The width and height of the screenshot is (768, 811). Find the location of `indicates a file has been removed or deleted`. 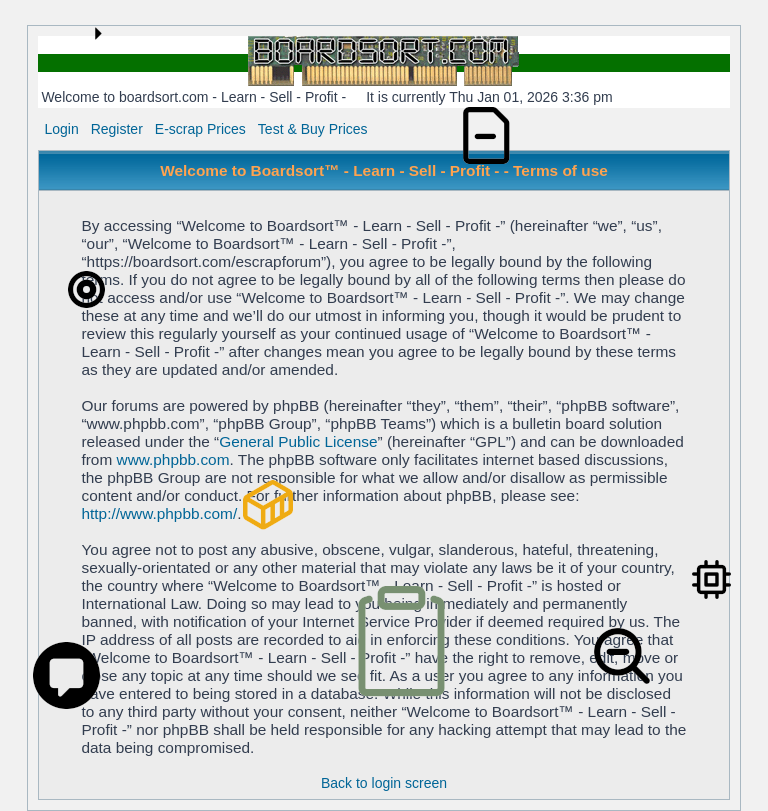

indicates a file has been removed or deleted is located at coordinates (484, 135).